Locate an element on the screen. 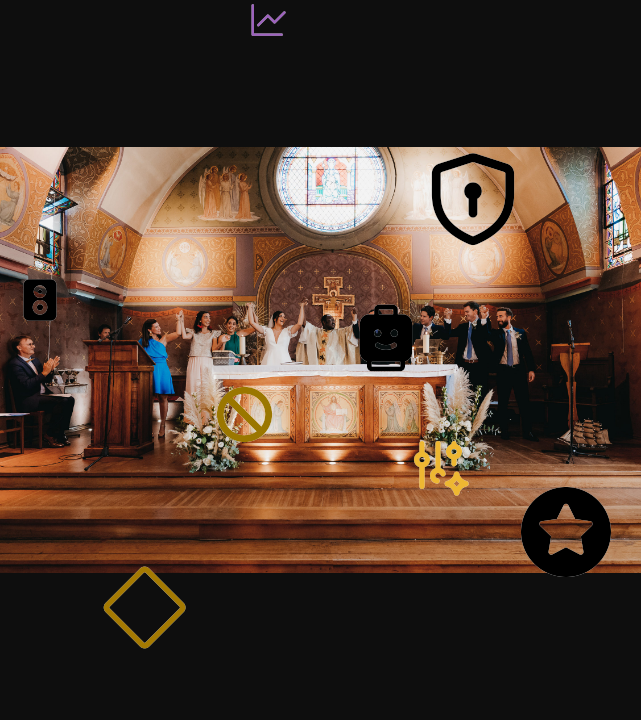  view analytics or statistics is located at coordinates (269, 20).